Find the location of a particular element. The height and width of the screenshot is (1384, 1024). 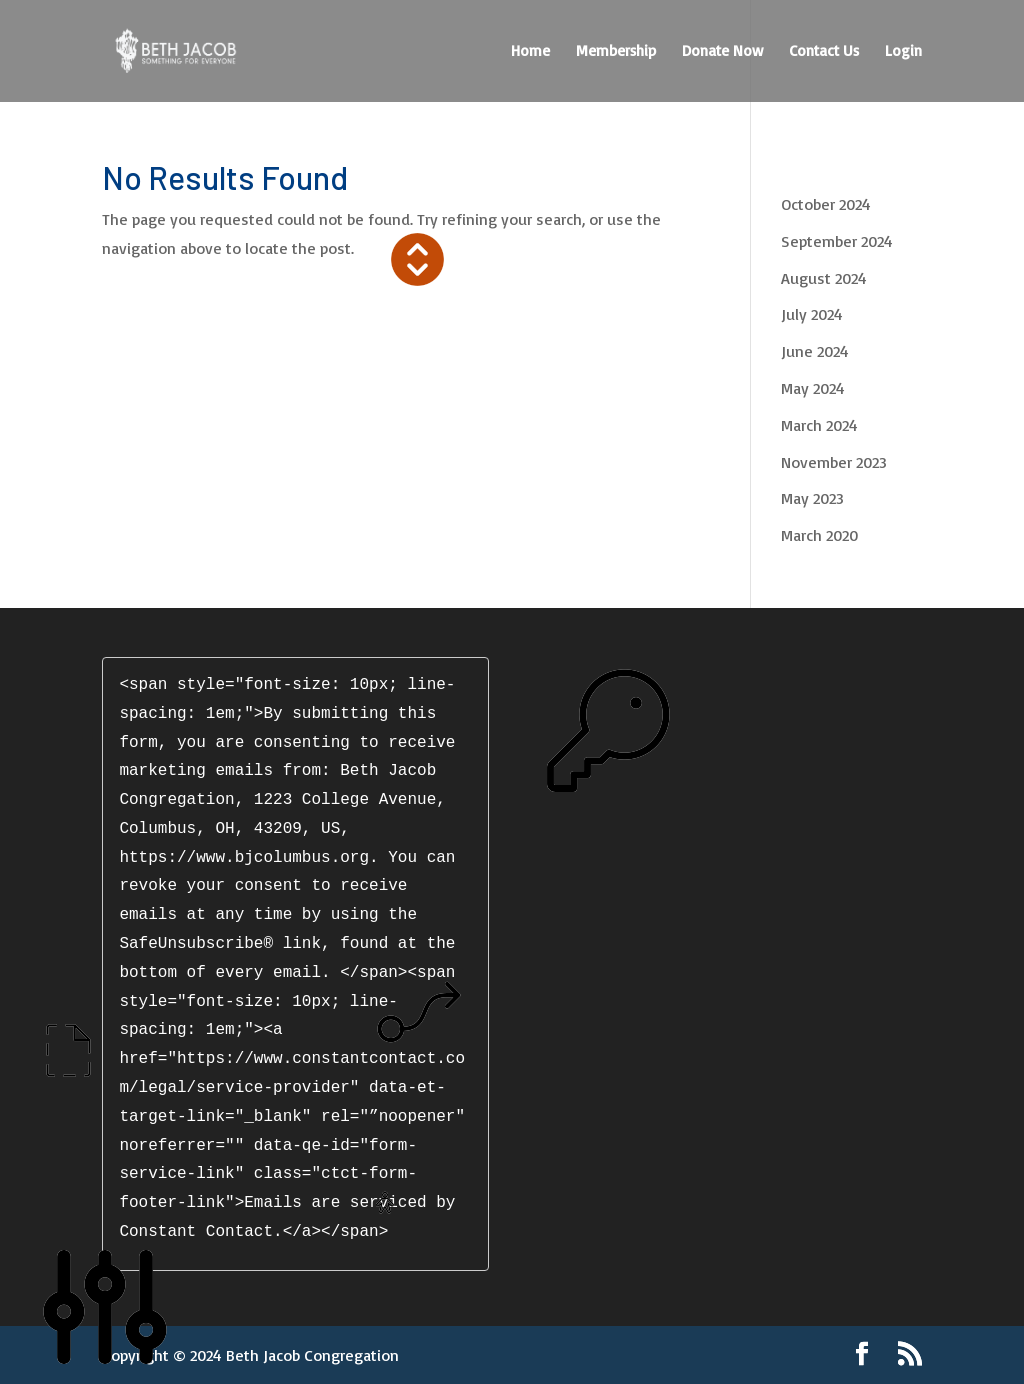

upload or select a file is located at coordinates (68, 1050).